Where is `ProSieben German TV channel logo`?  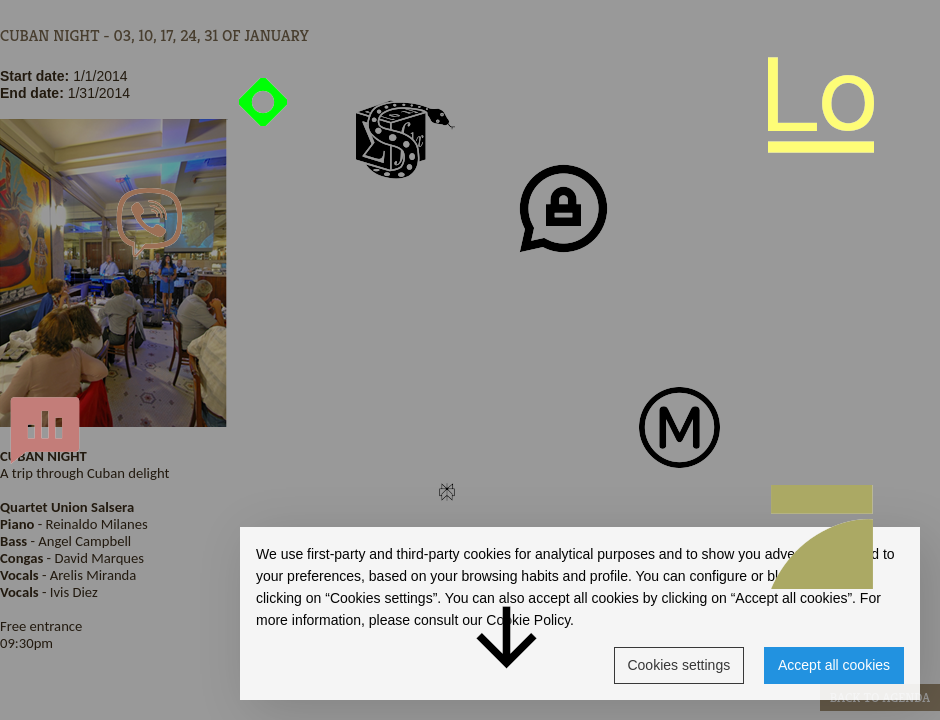 ProSieben German TV channel logo is located at coordinates (822, 537).